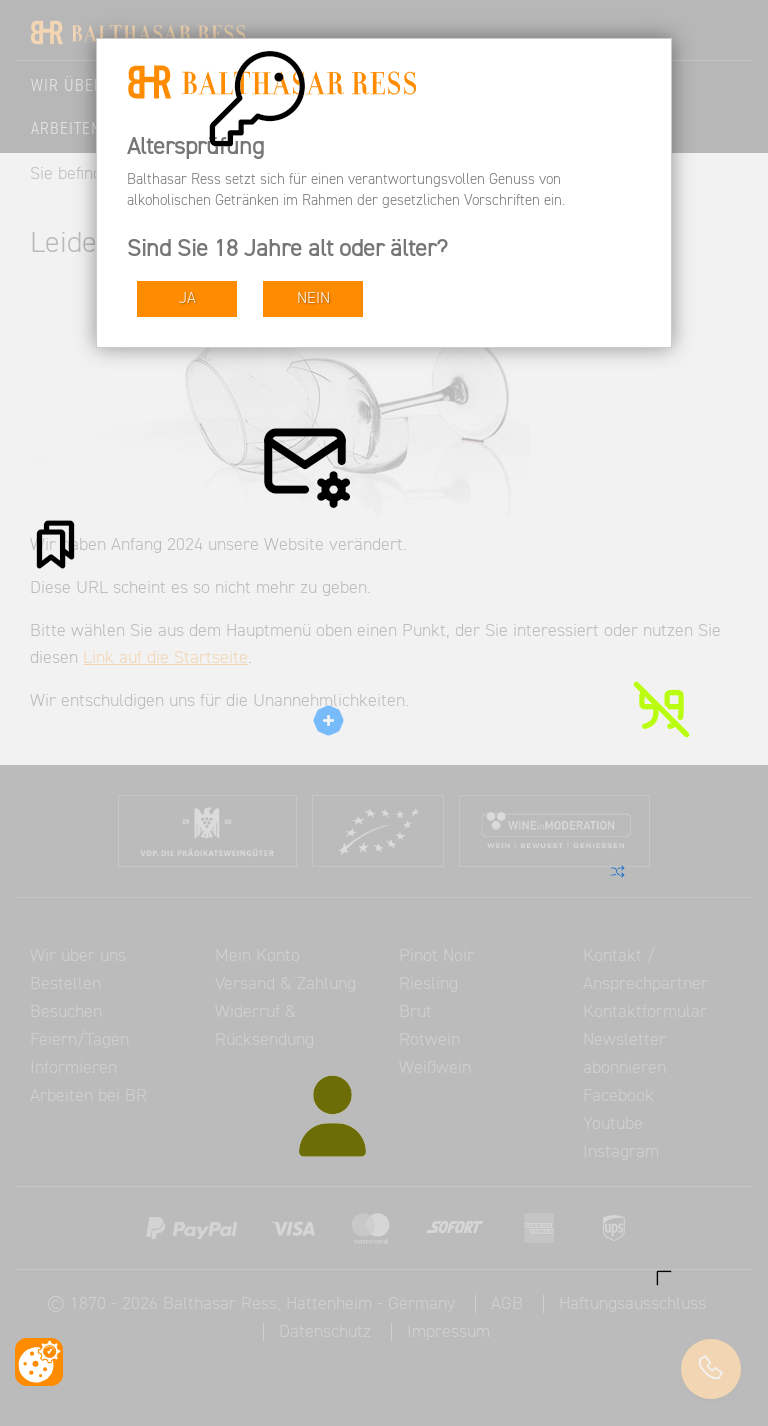 The width and height of the screenshot is (768, 1426). Describe the element at coordinates (55, 544) in the screenshot. I see `view all saved bookmarks` at that location.